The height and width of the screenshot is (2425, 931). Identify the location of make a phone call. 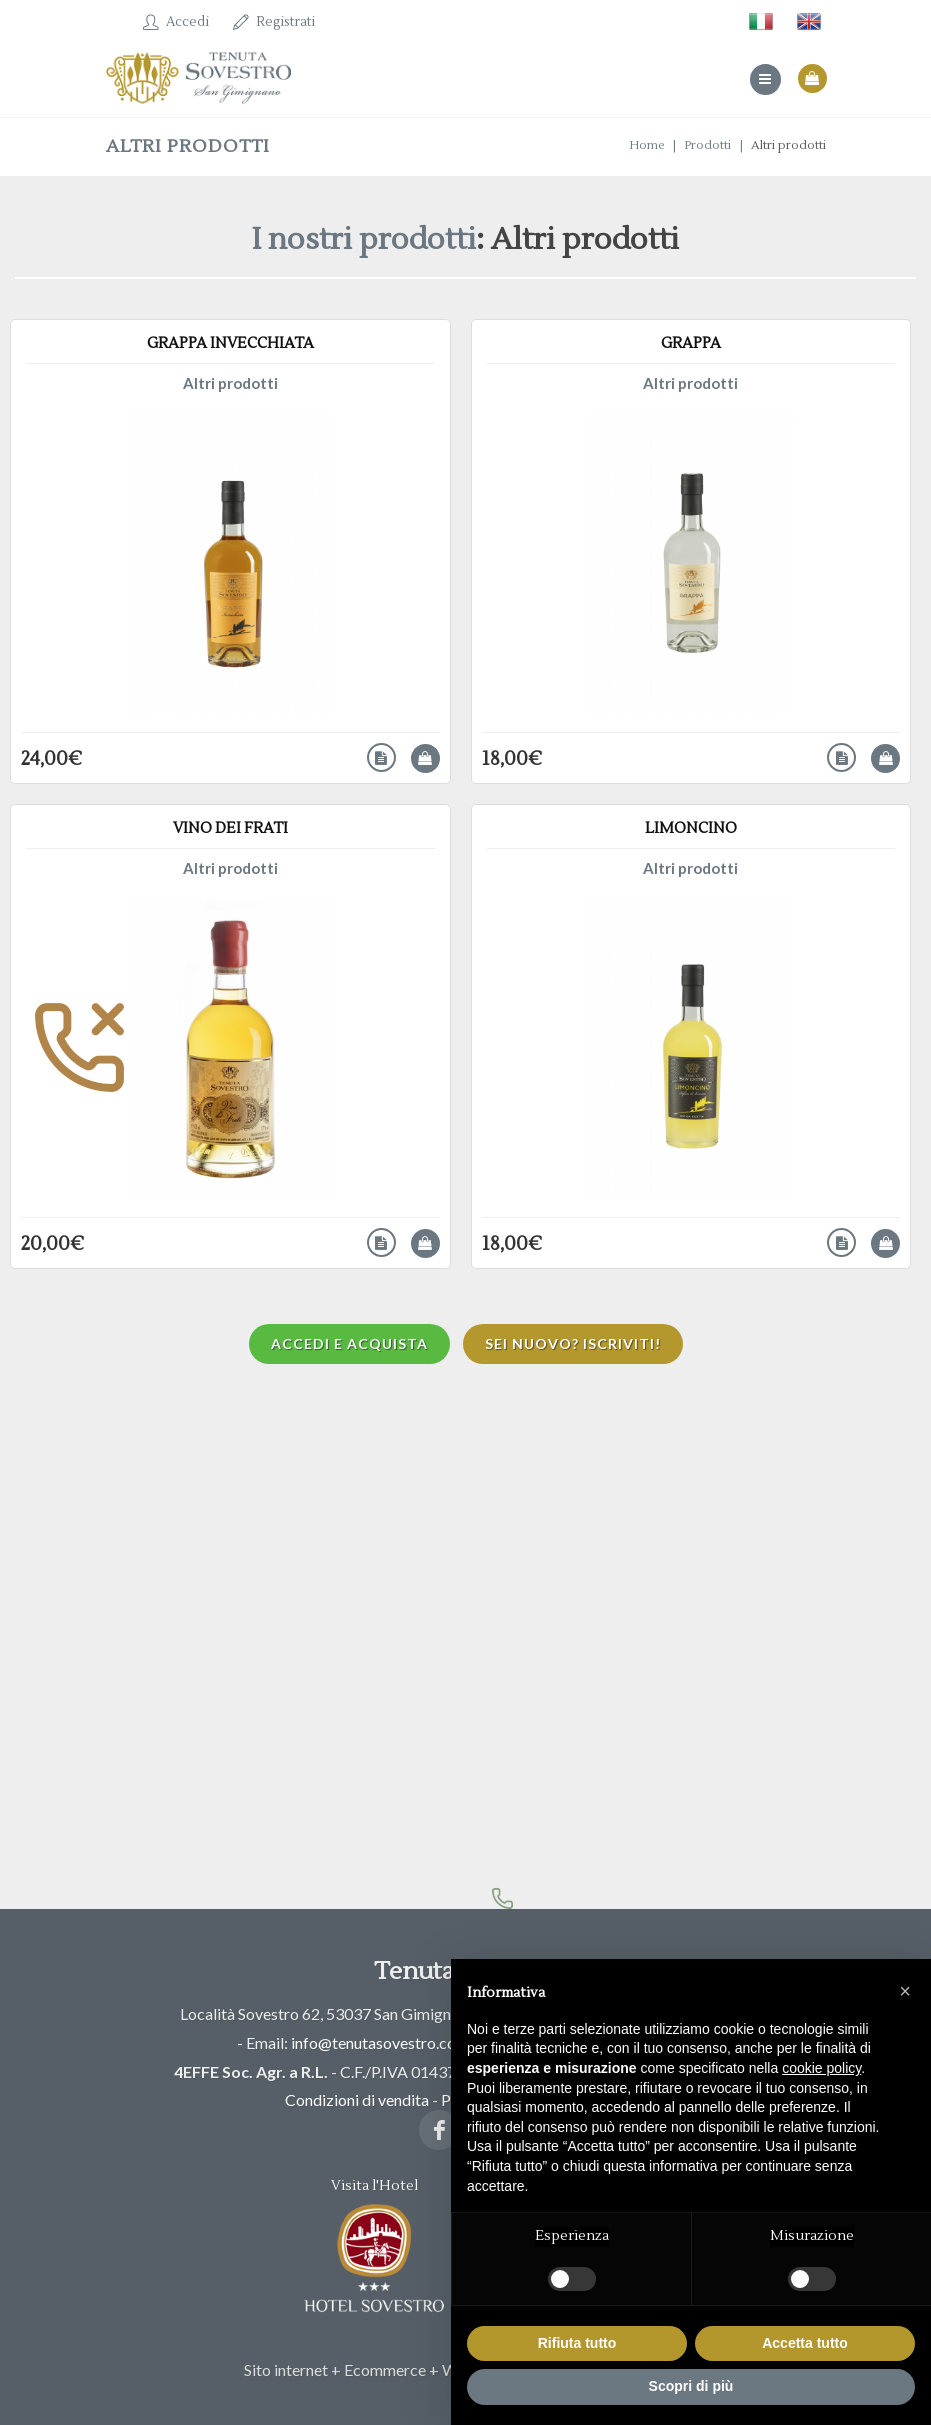
(502, 1898).